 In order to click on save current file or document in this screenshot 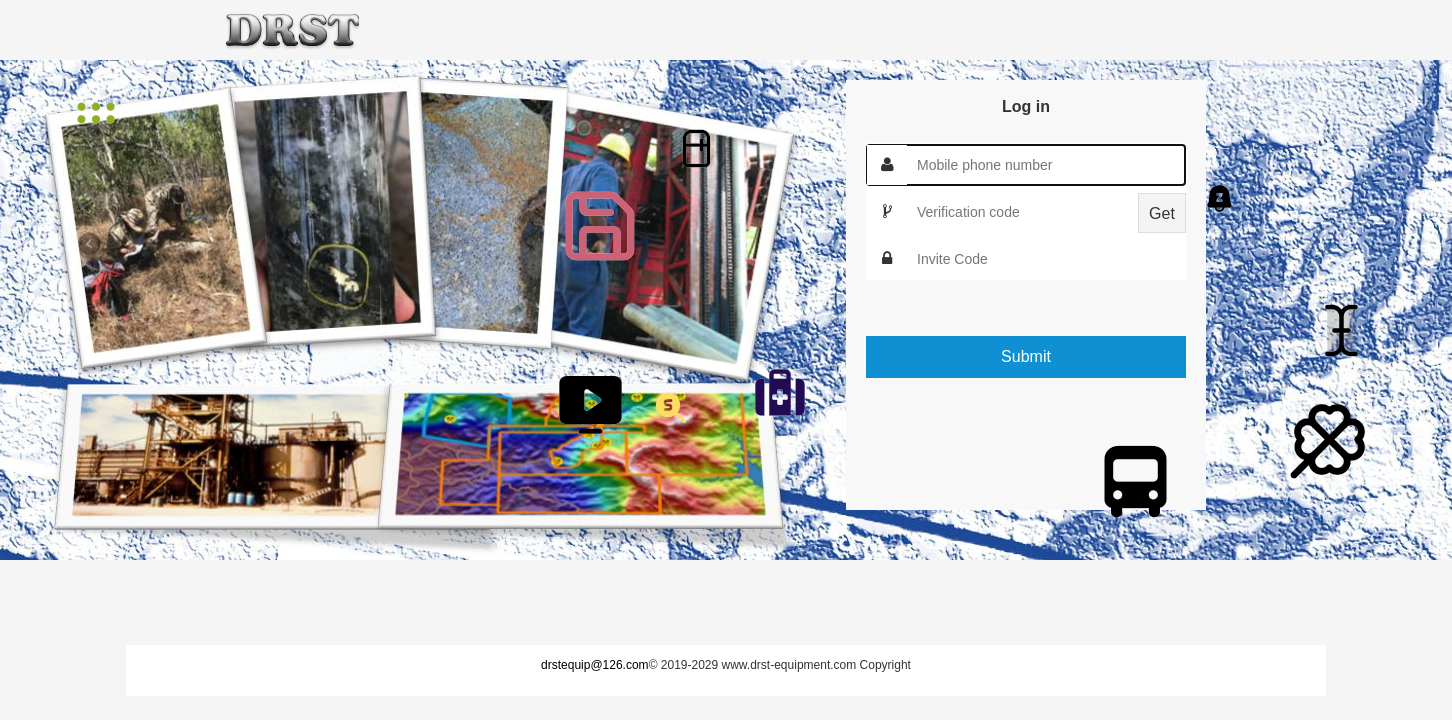, I will do `click(600, 226)`.